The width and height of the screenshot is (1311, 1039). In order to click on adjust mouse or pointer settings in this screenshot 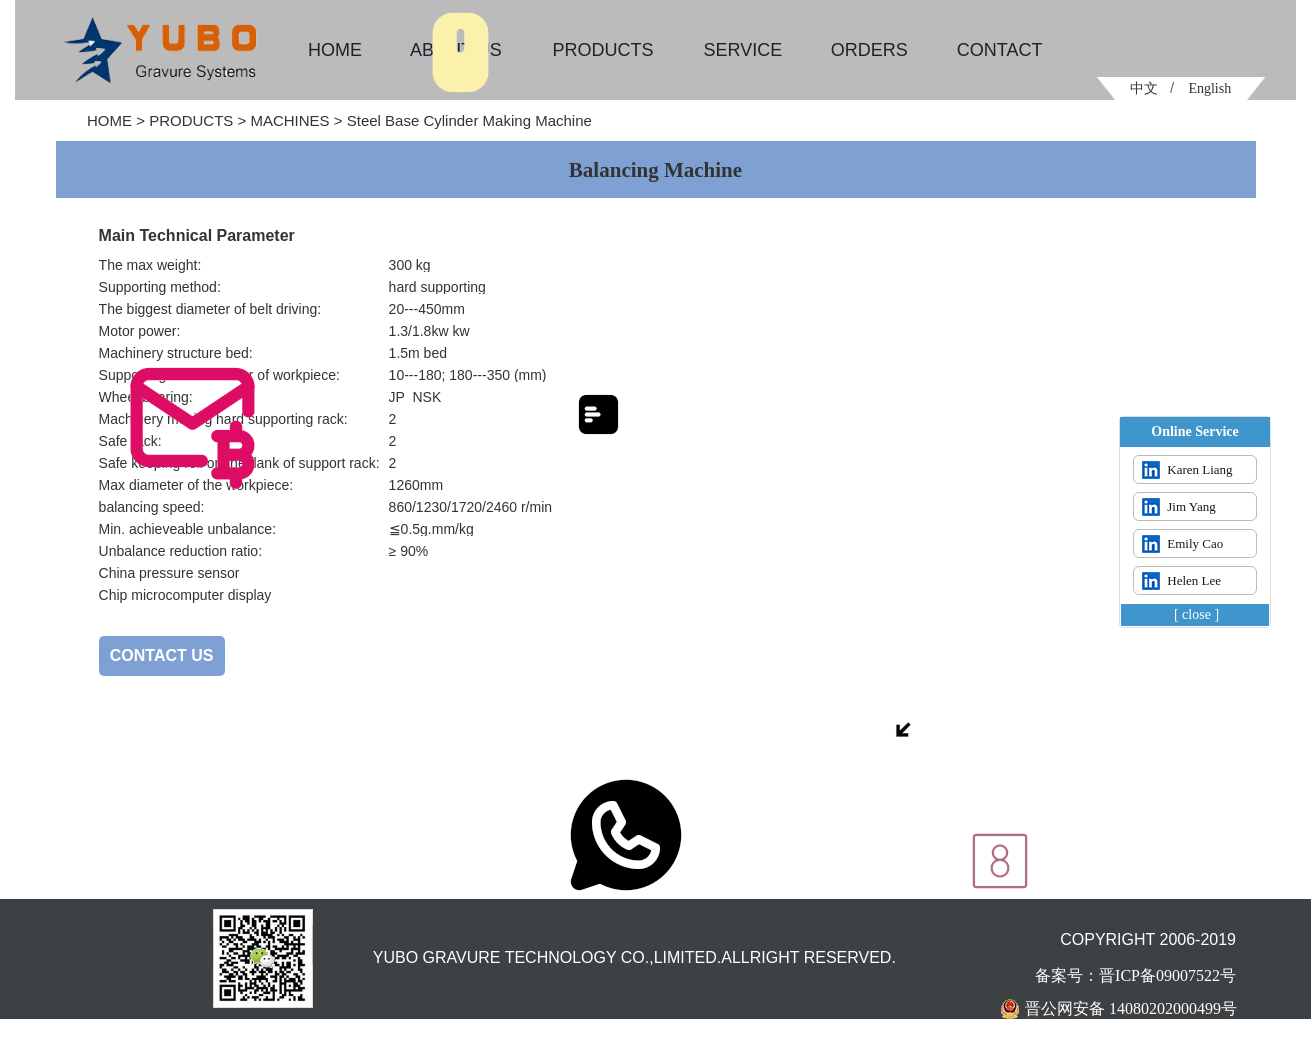, I will do `click(460, 52)`.